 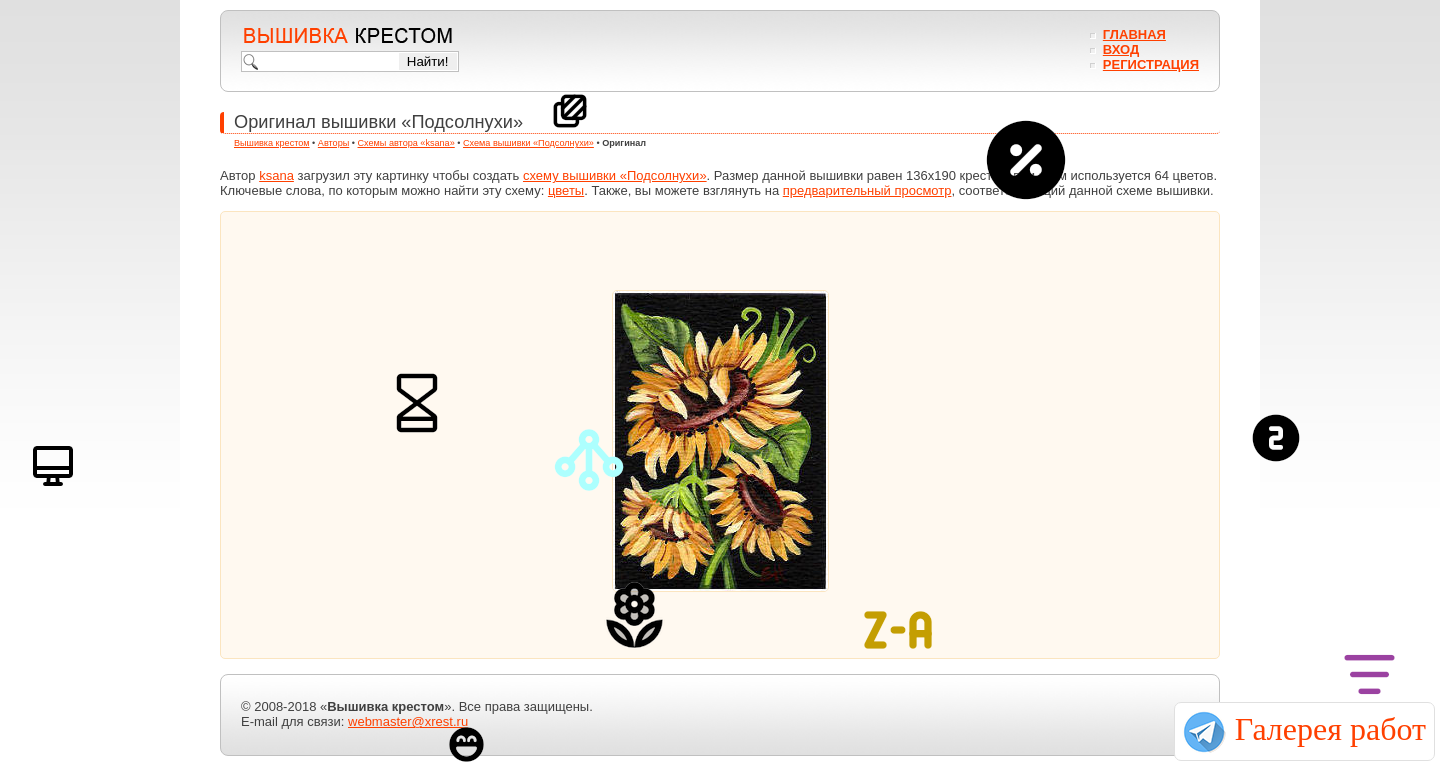 I want to click on filter list or search results, so click(x=1369, y=674).